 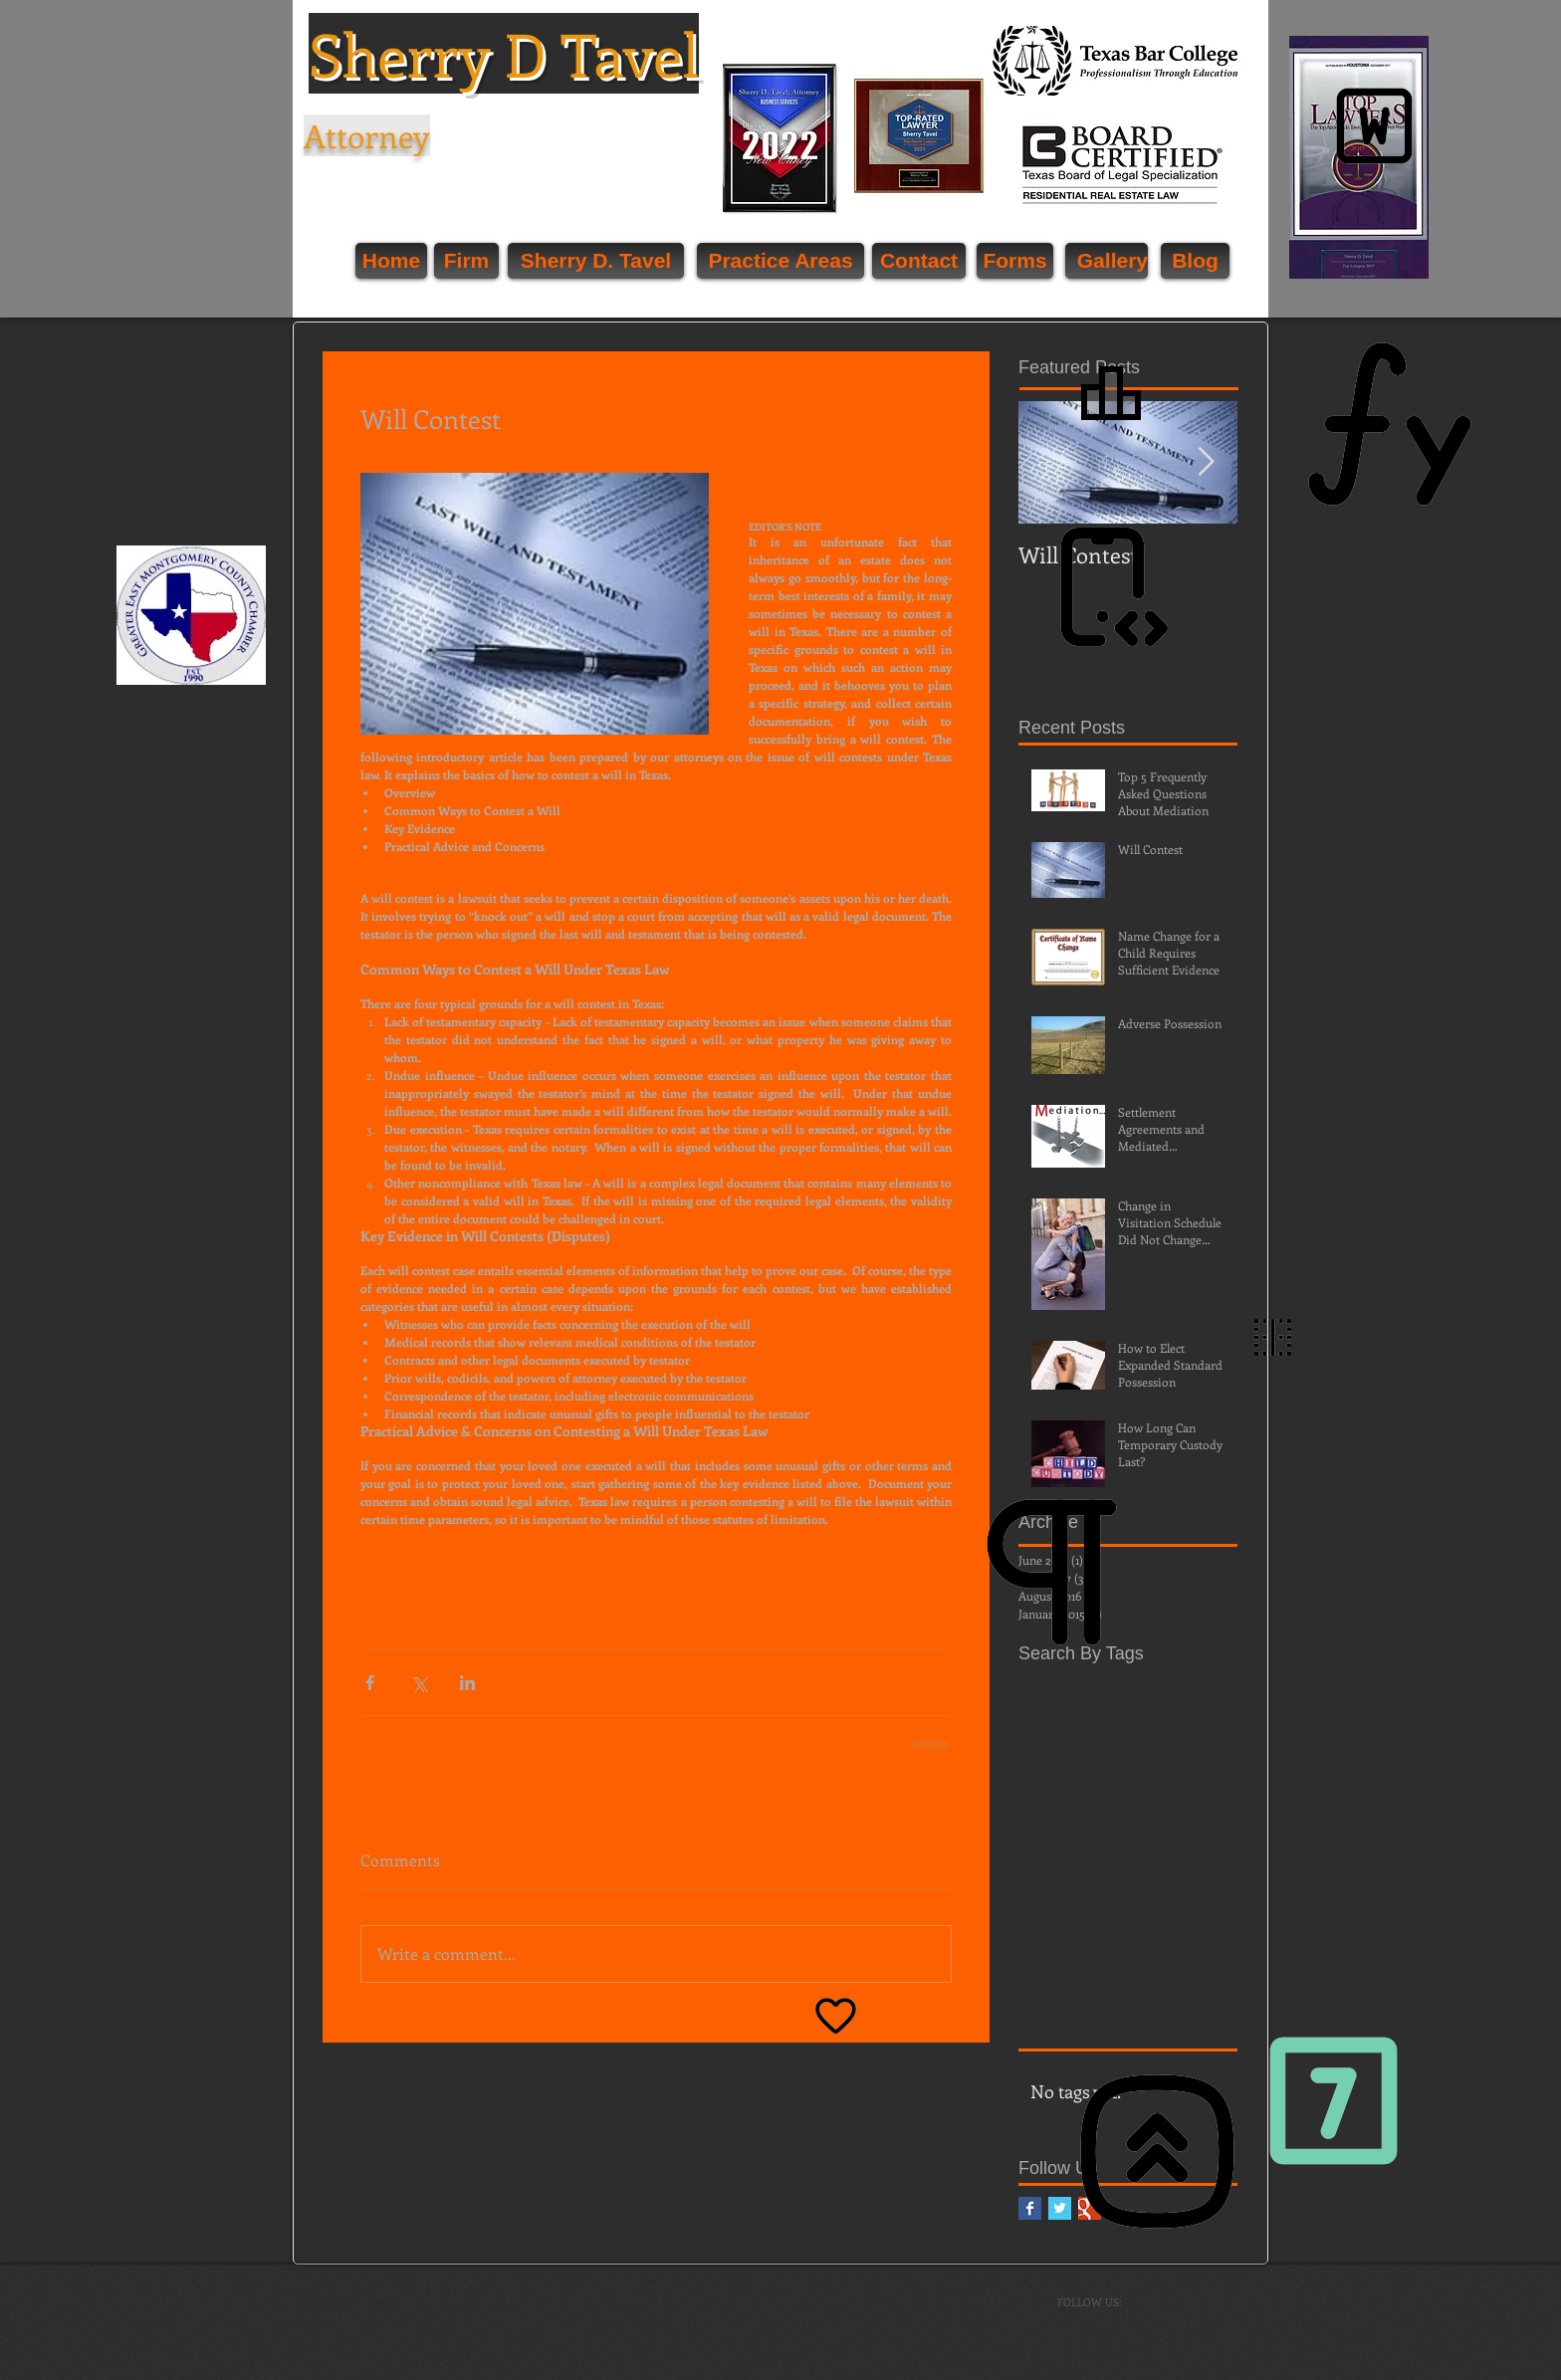 What do you see at coordinates (1374, 125) in the screenshot?
I see `keyboard key for the letter W` at bounding box center [1374, 125].